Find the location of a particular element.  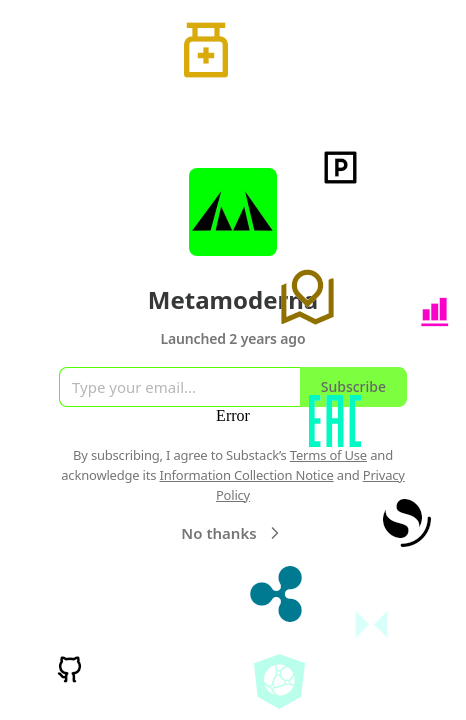

view map directions or navigation is located at coordinates (307, 298).